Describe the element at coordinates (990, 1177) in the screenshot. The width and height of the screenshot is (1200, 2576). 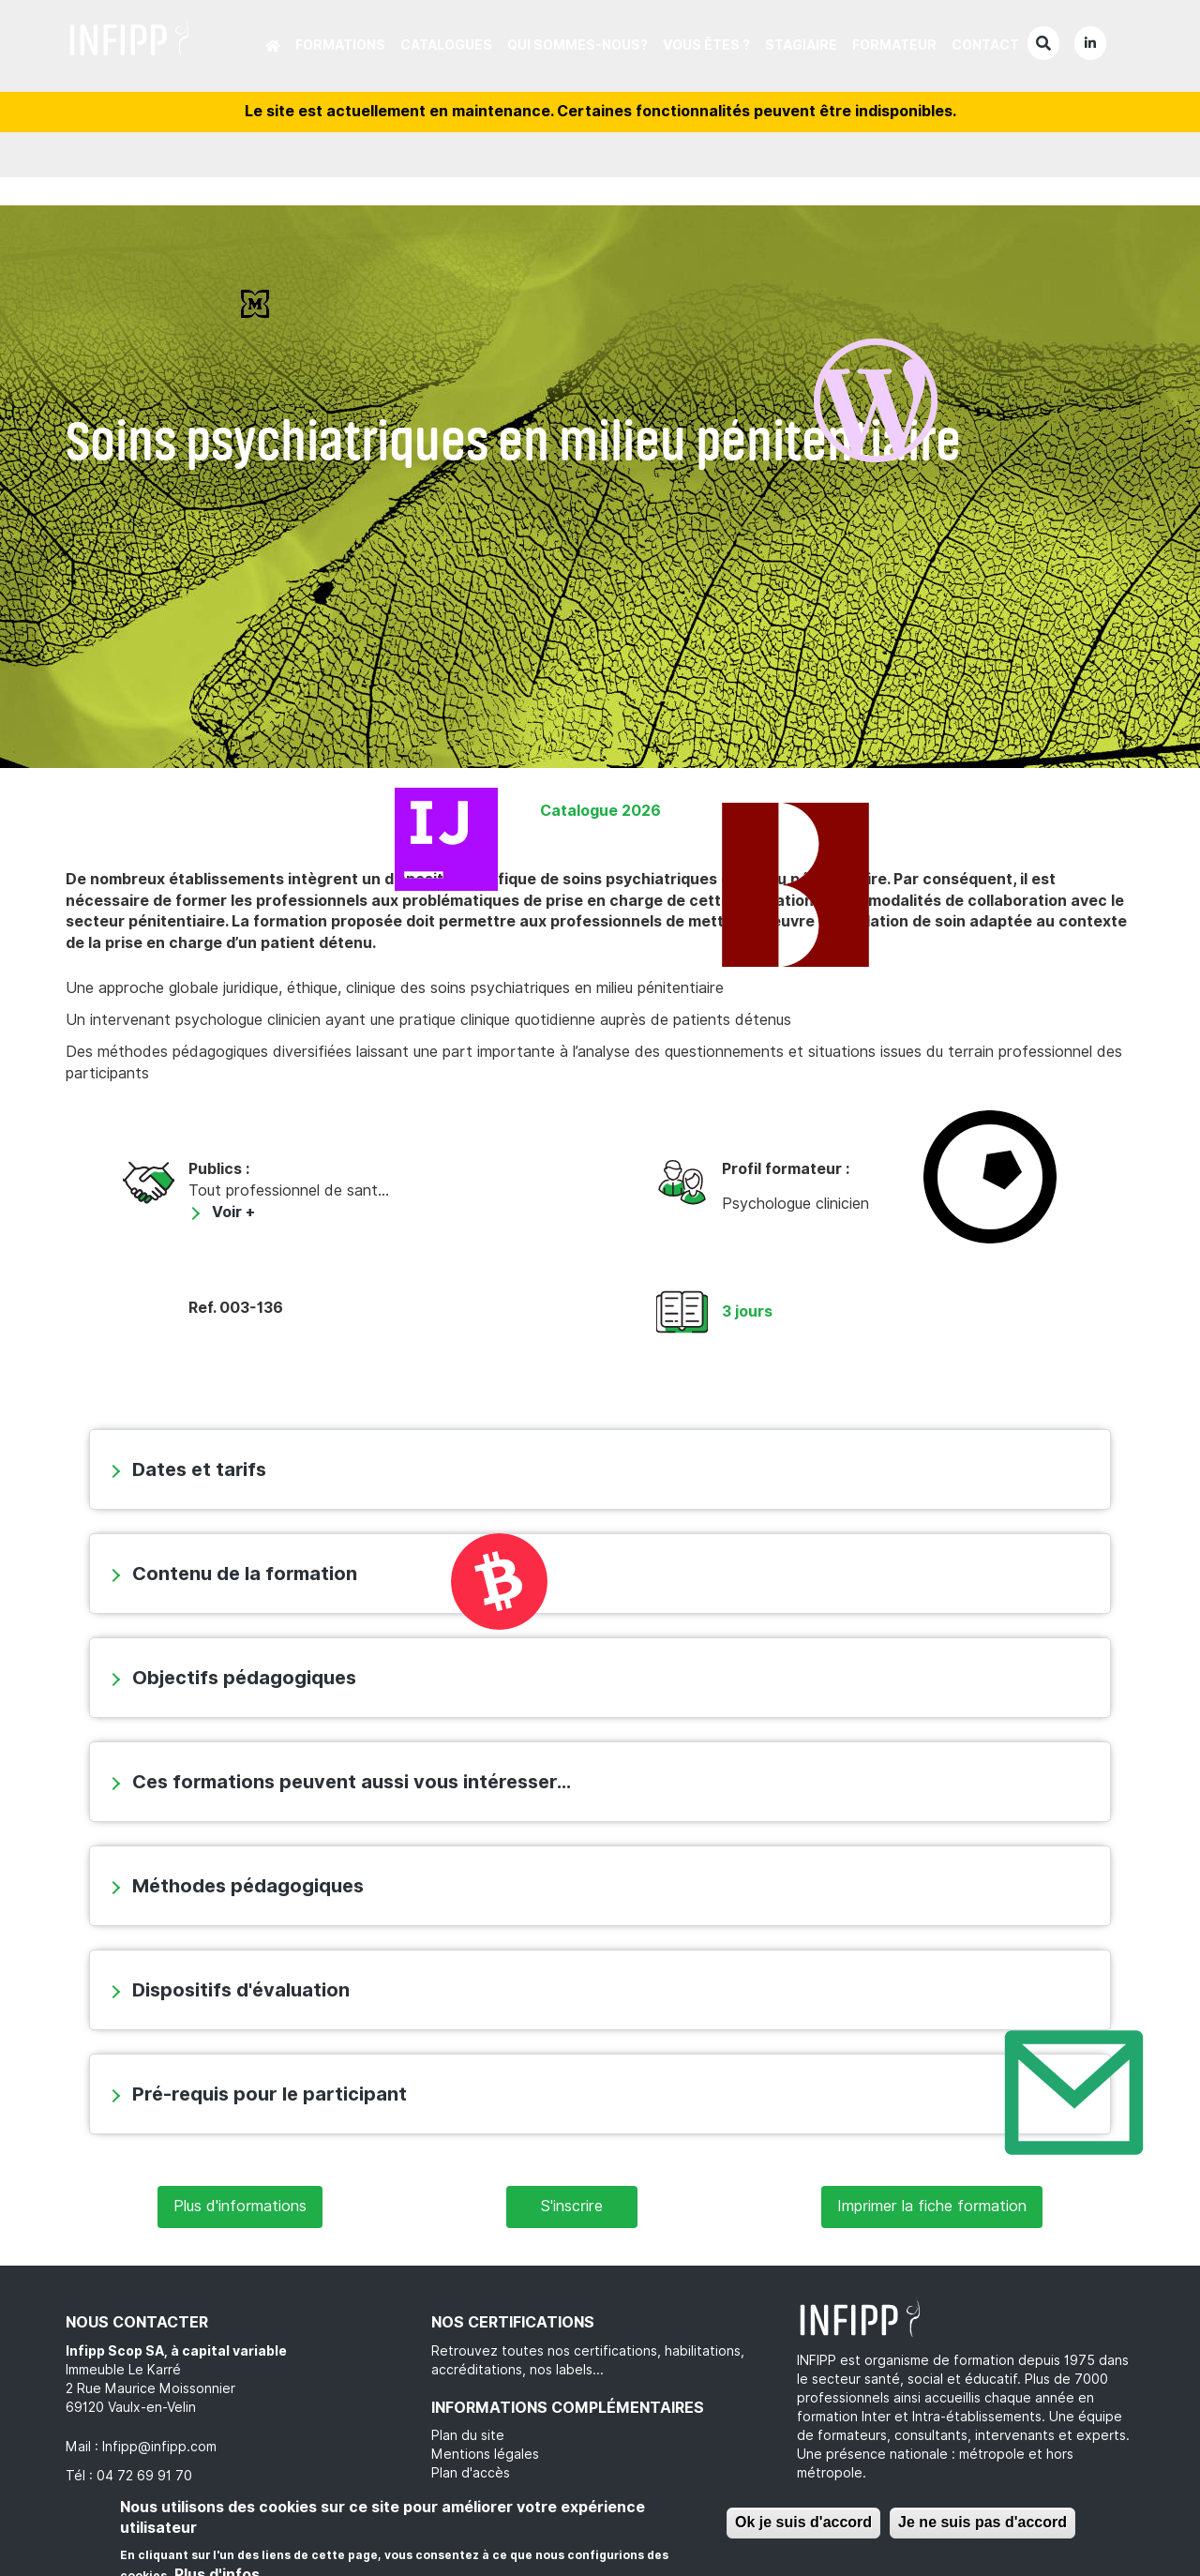
I see `open kuula 360° photo platform` at that location.